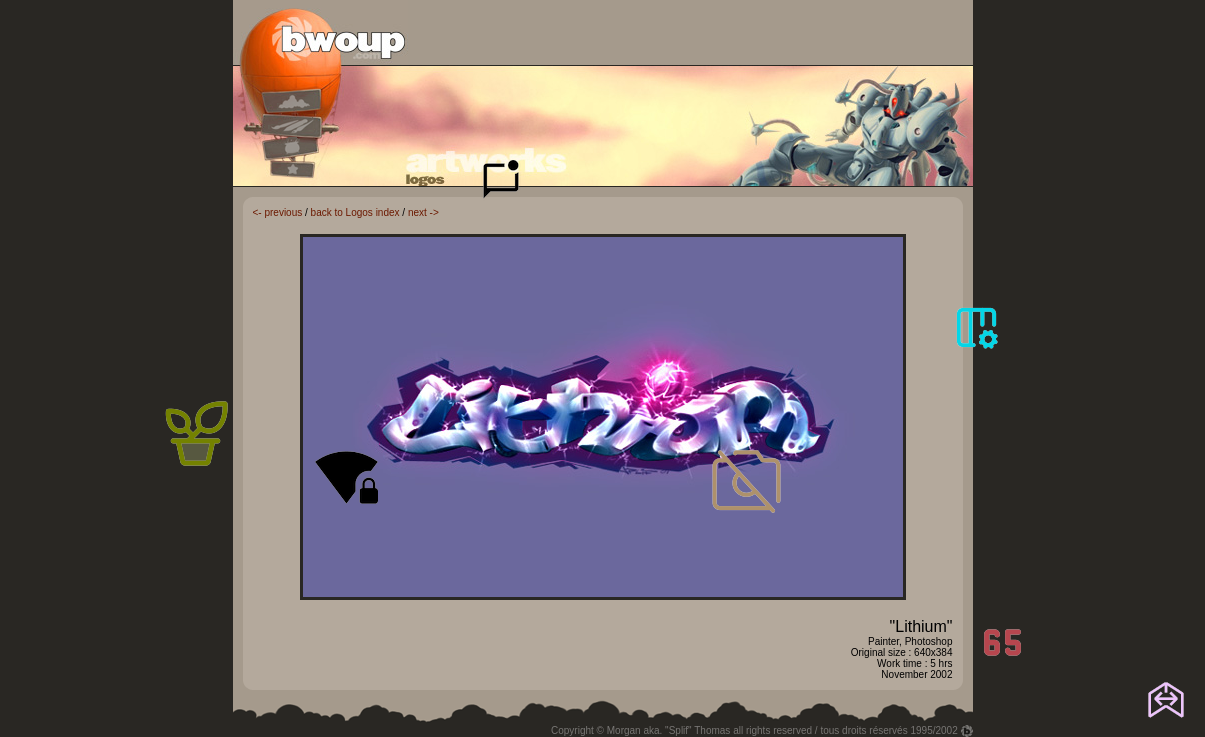 The width and height of the screenshot is (1205, 737). I want to click on indicates unread messages in chat, so click(501, 181).